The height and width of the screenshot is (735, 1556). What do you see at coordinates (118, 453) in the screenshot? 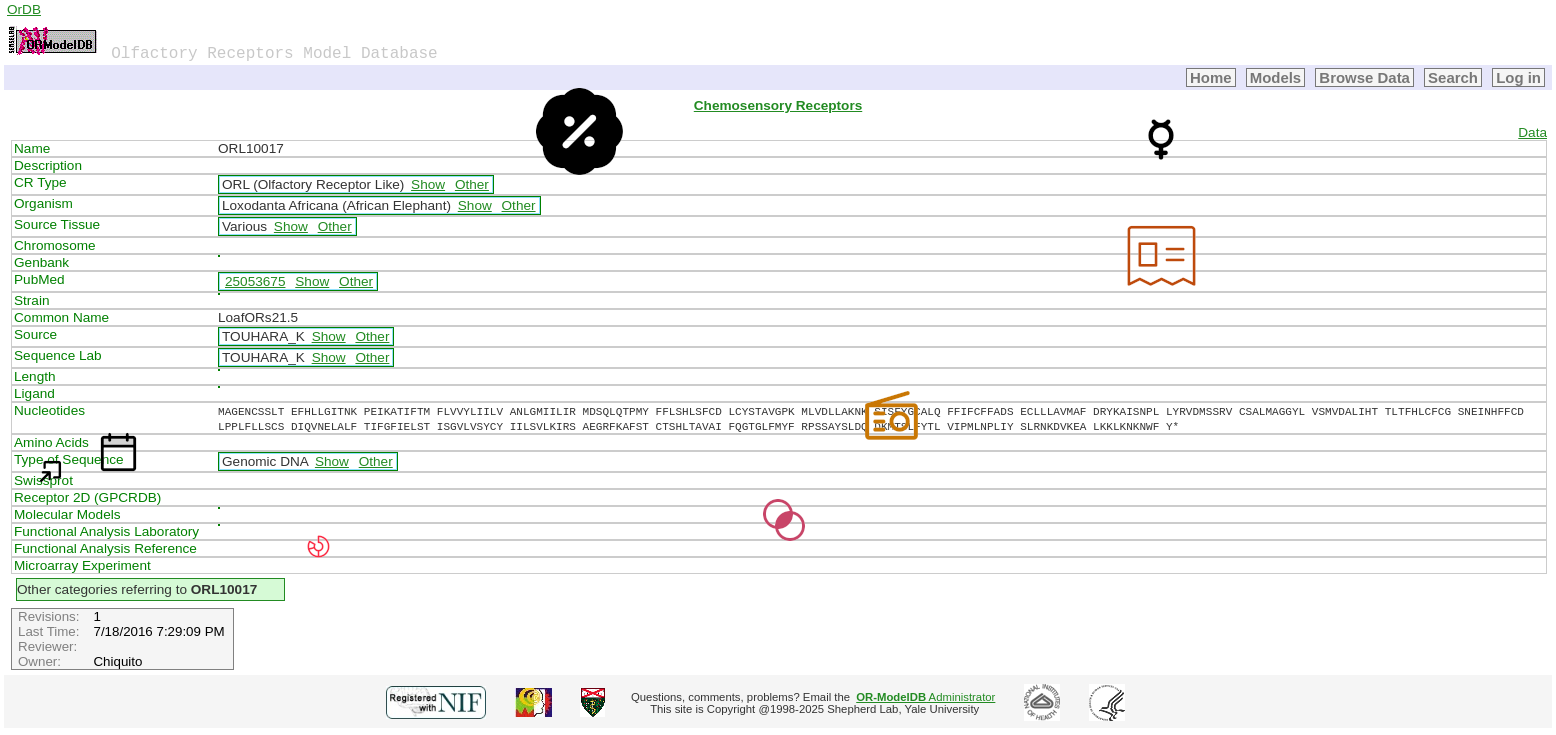
I see `view or open calendar` at bounding box center [118, 453].